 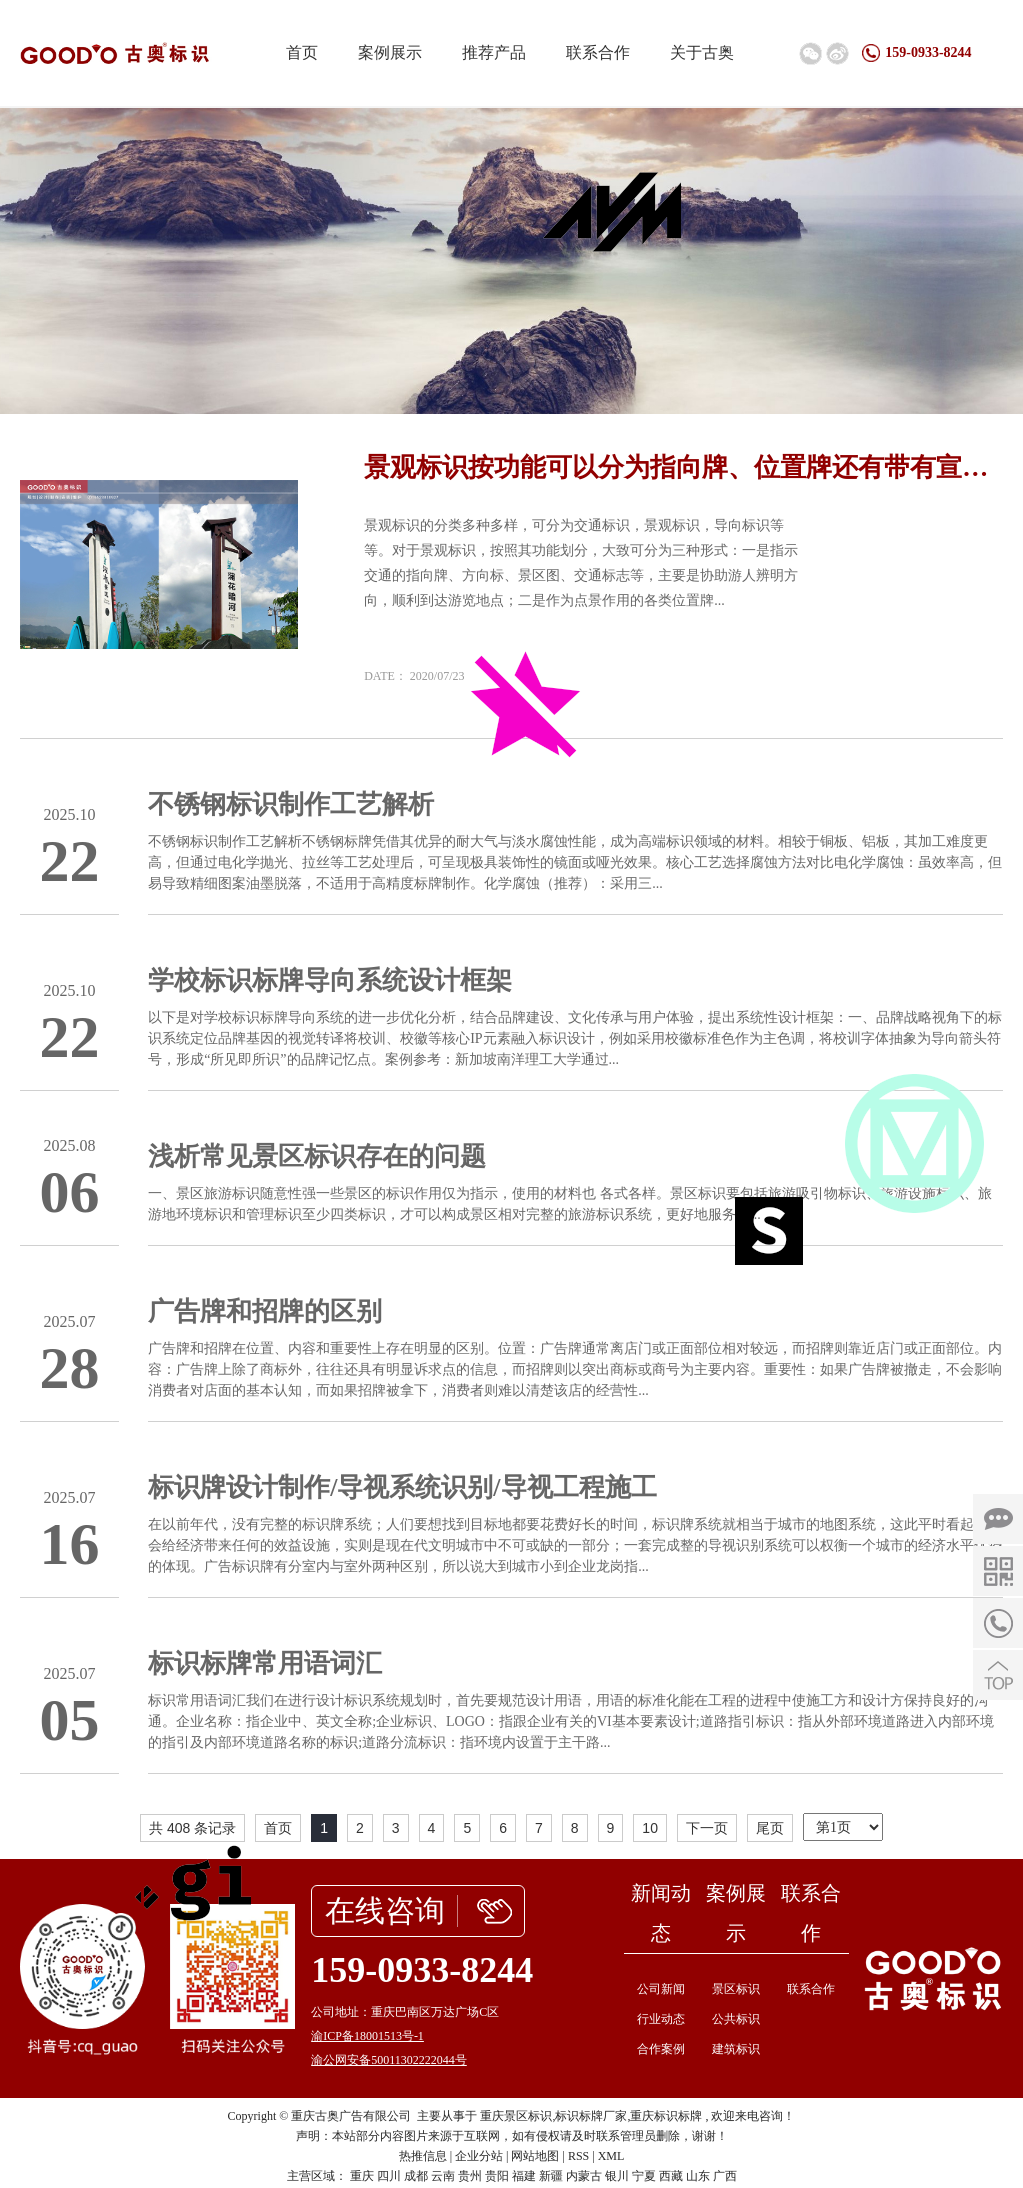 I want to click on AVM company logo, so click(x=612, y=212).